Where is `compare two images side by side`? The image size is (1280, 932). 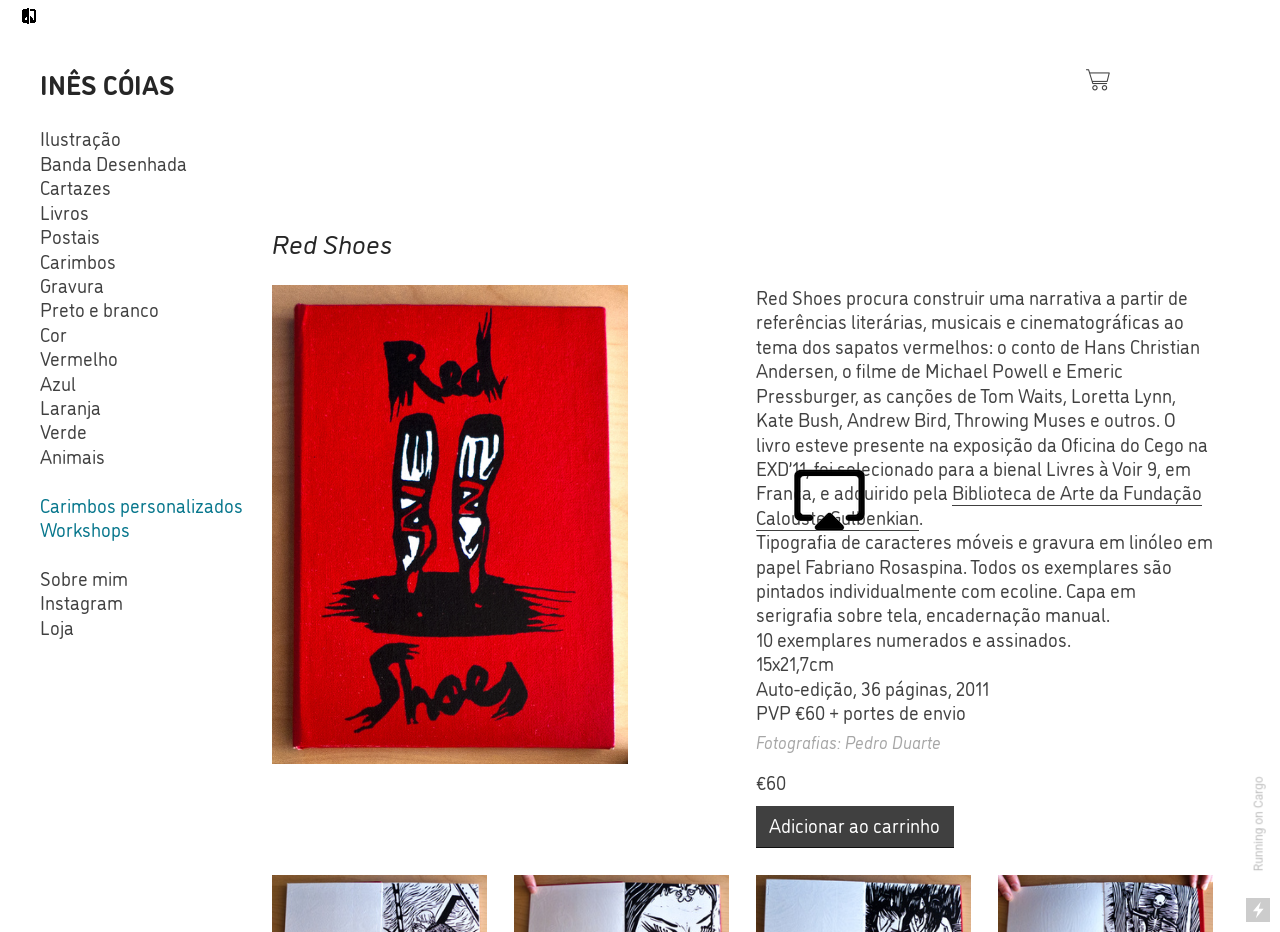
compare two images side by side is located at coordinates (29, 16).